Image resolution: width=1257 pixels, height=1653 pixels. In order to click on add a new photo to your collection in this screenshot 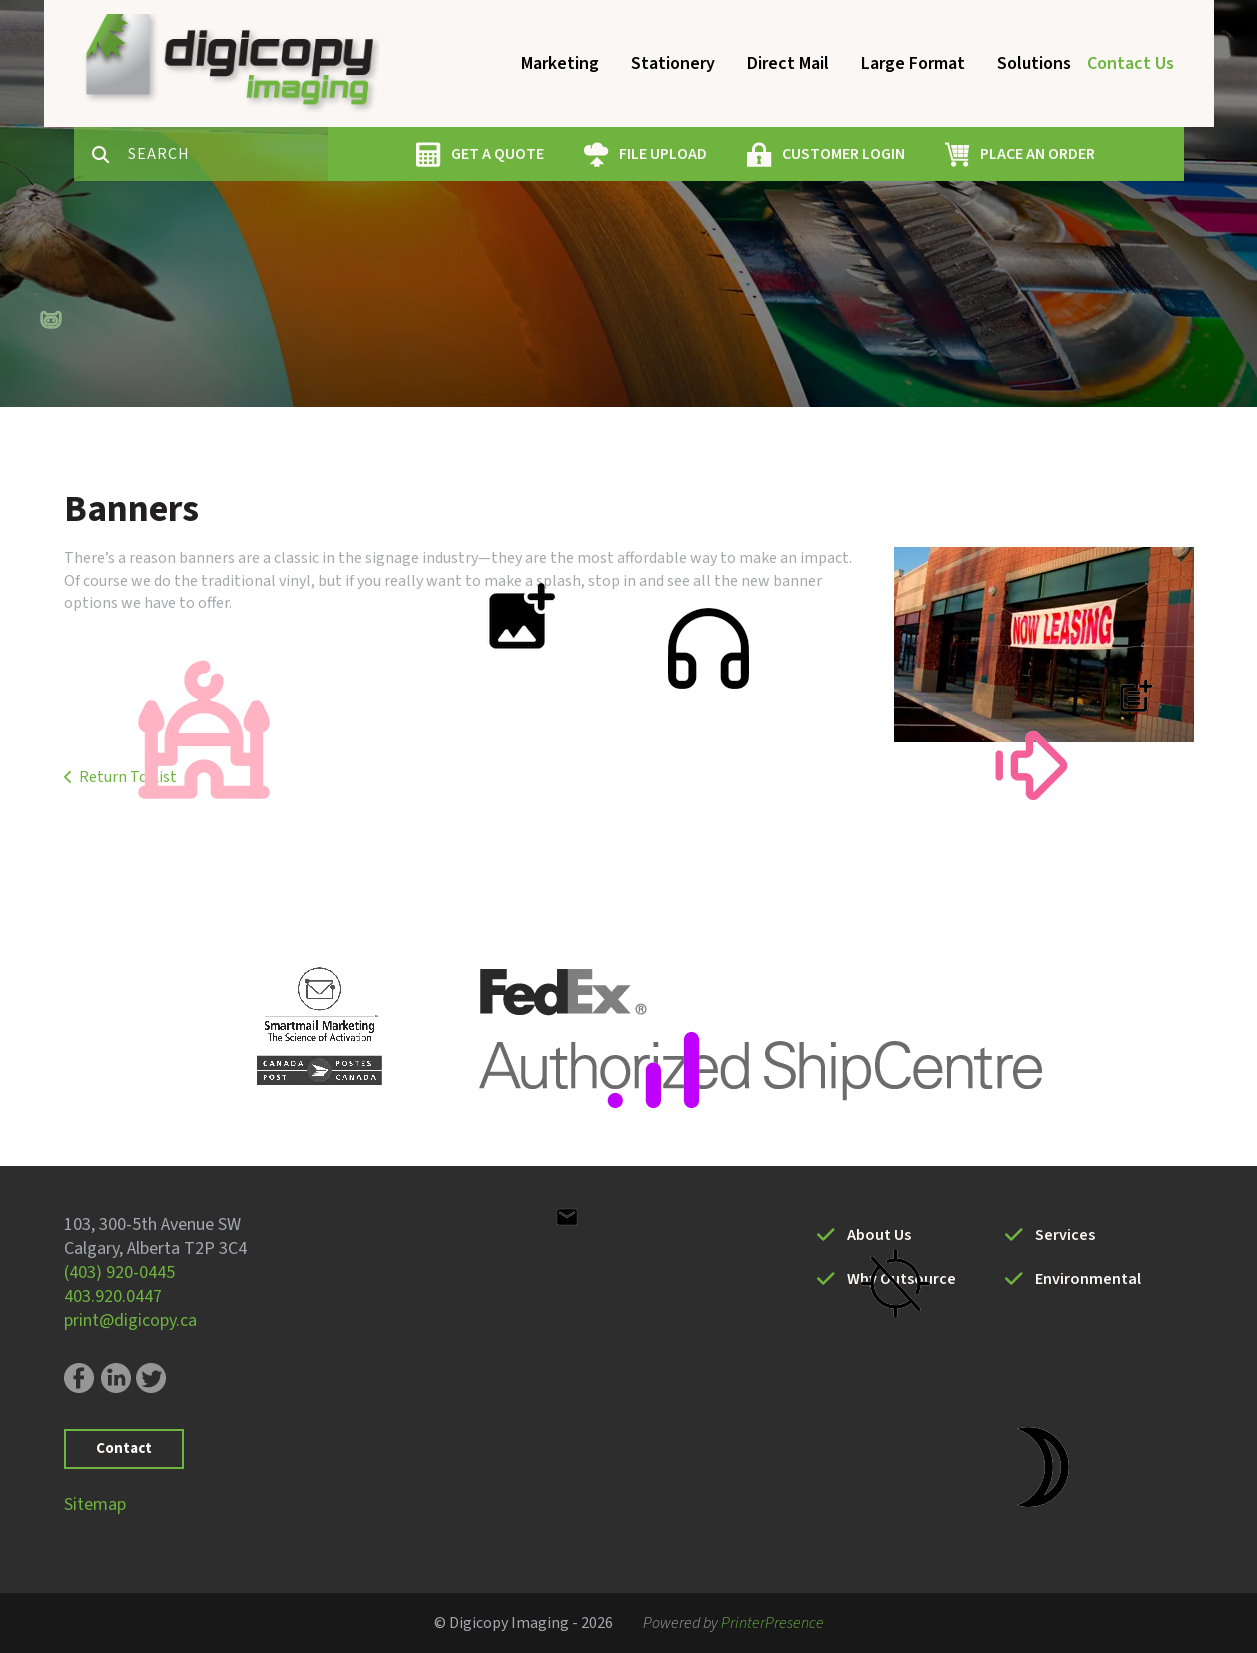, I will do `click(520, 617)`.